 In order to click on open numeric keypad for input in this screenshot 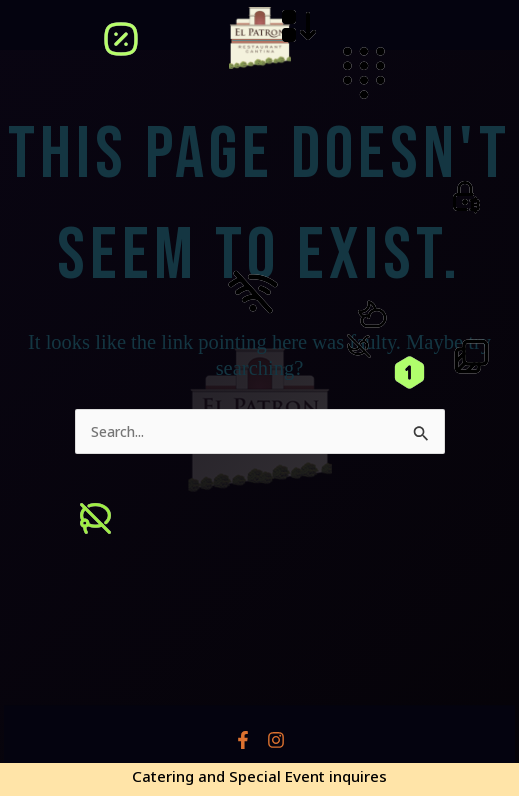, I will do `click(364, 72)`.